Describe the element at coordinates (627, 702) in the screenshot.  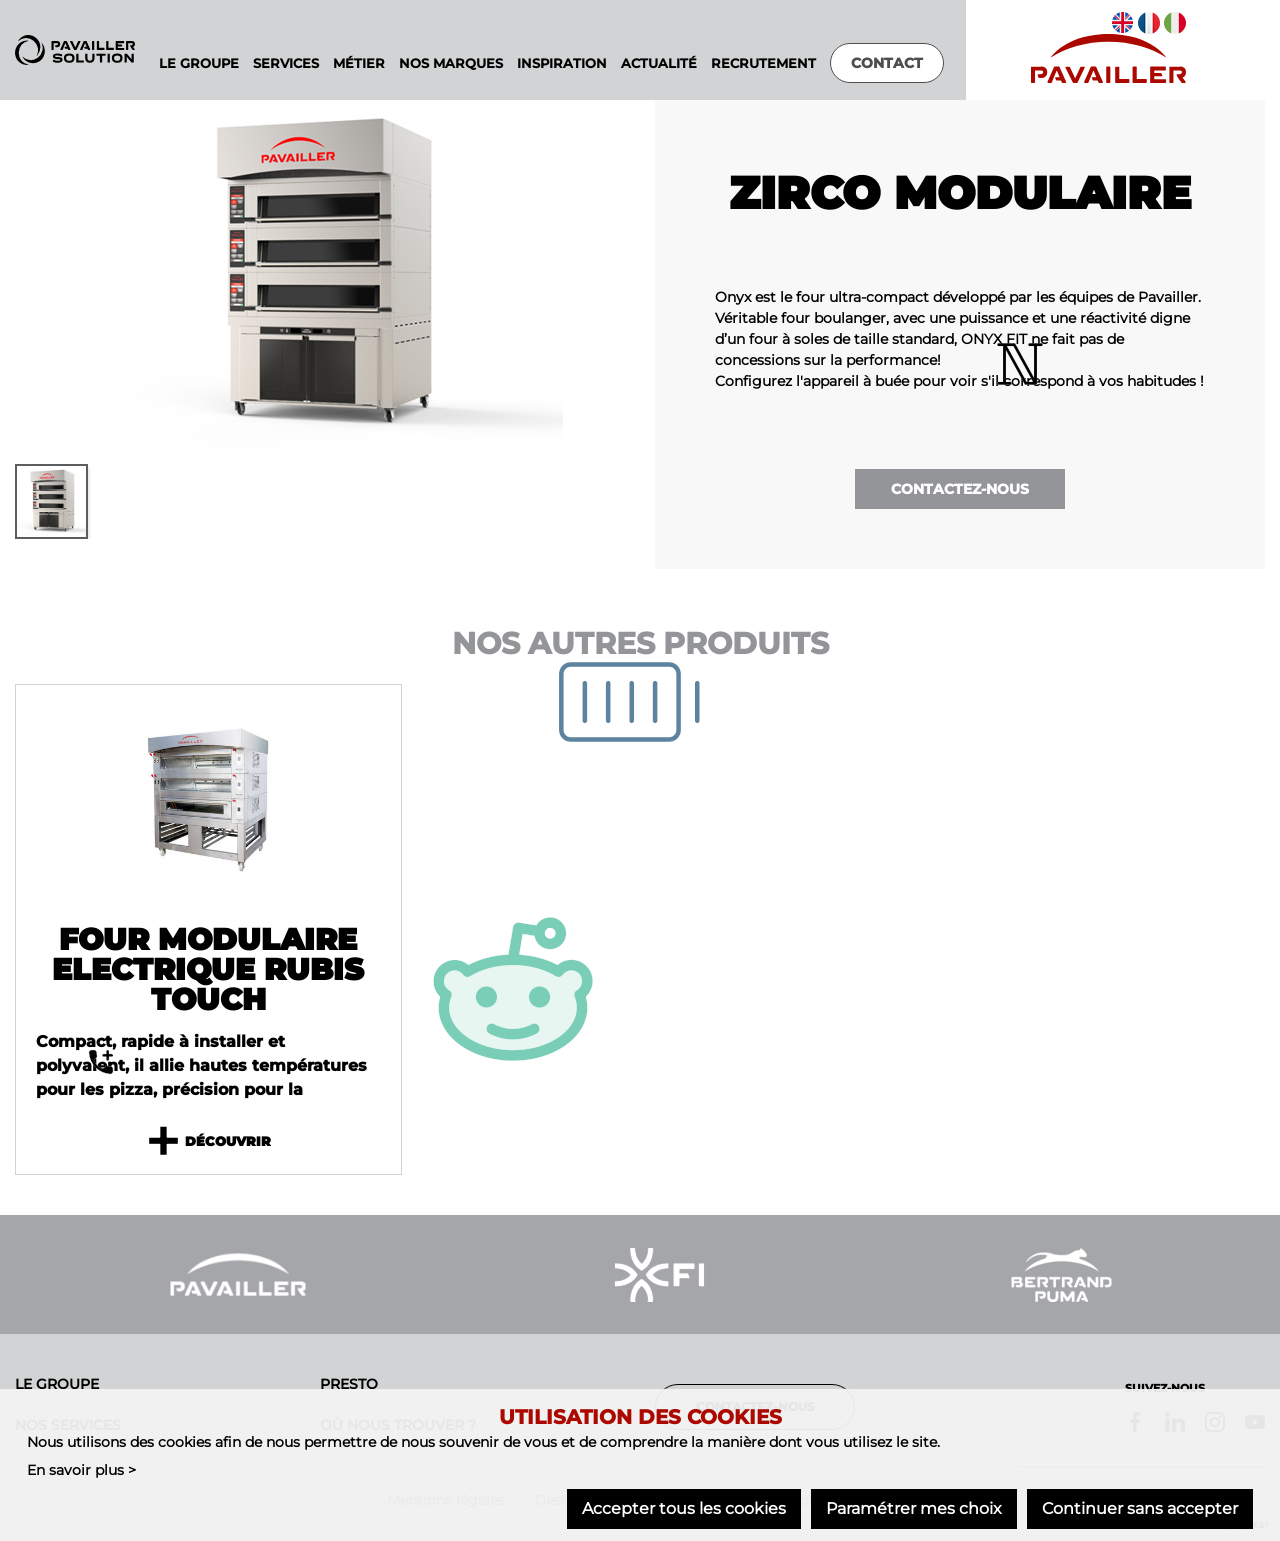
I see `indicates battery is fully charged` at that location.